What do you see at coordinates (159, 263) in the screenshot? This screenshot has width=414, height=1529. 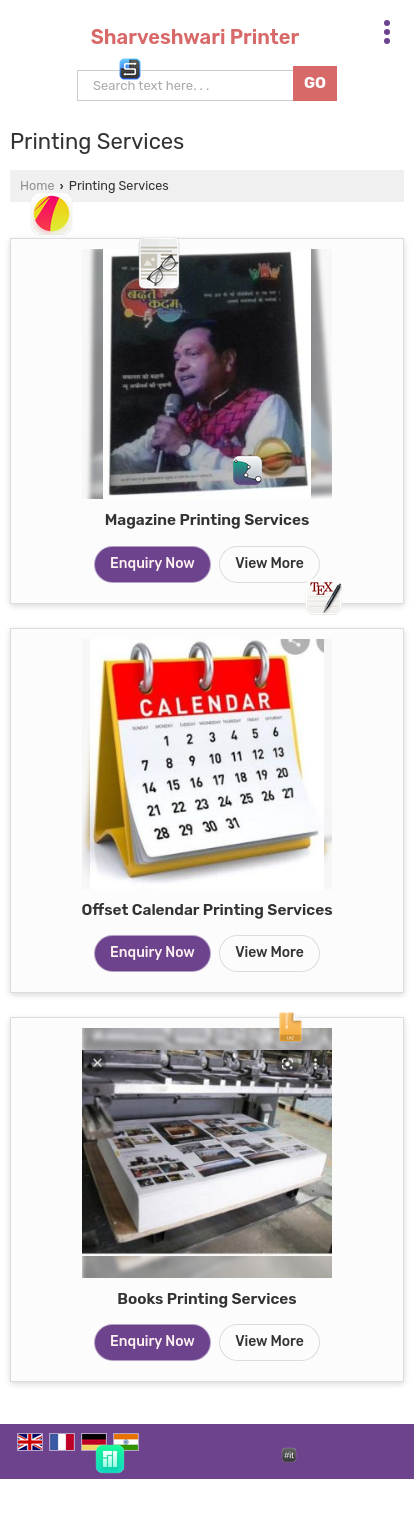 I see `open office productivity suite` at bounding box center [159, 263].